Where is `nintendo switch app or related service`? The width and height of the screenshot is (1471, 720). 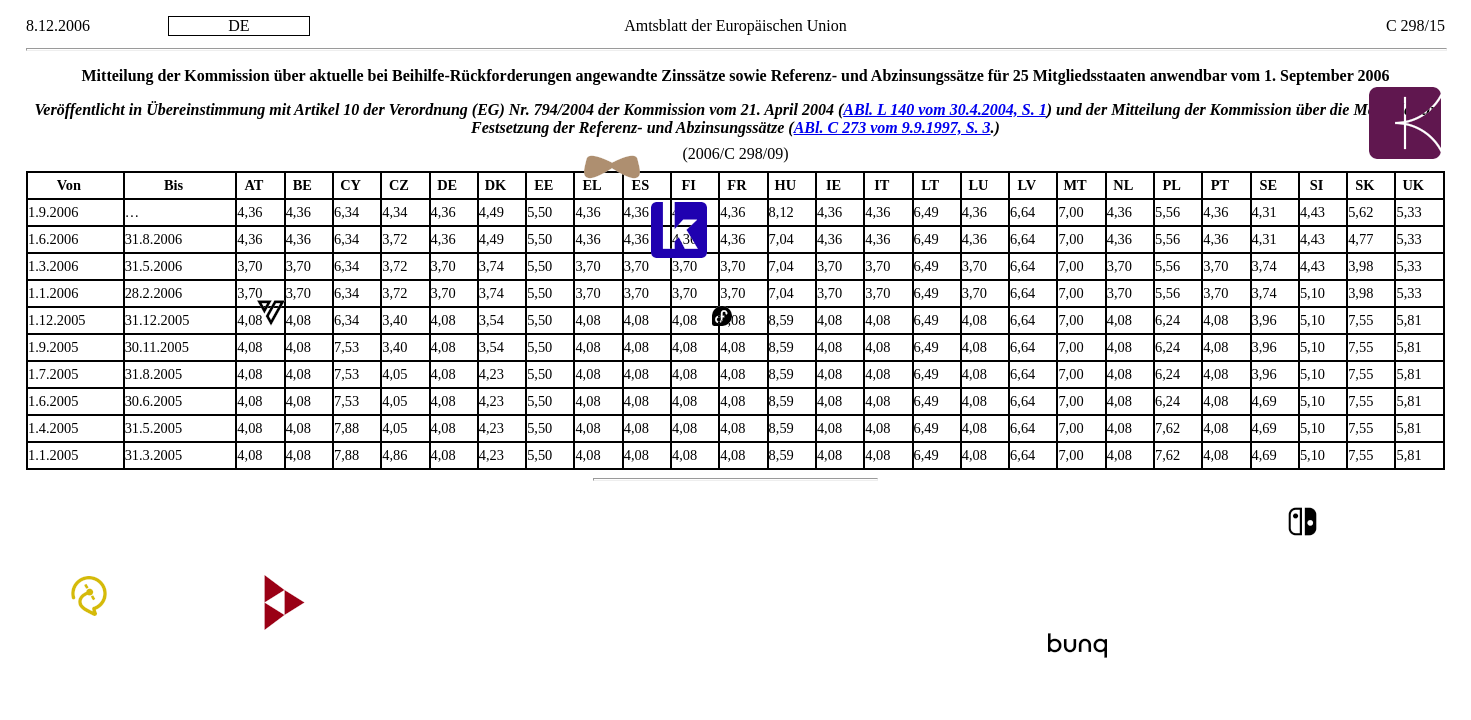
nintendo switch app or related service is located at coordinates (1302, 521).